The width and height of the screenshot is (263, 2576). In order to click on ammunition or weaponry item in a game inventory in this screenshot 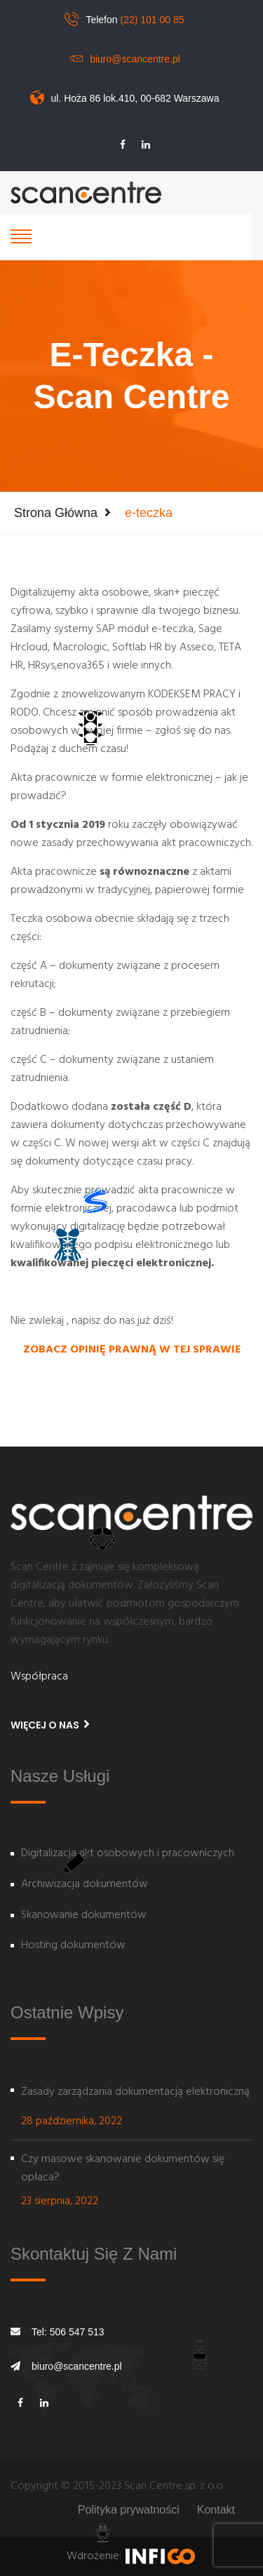, I will do `click(76, 1860)`.